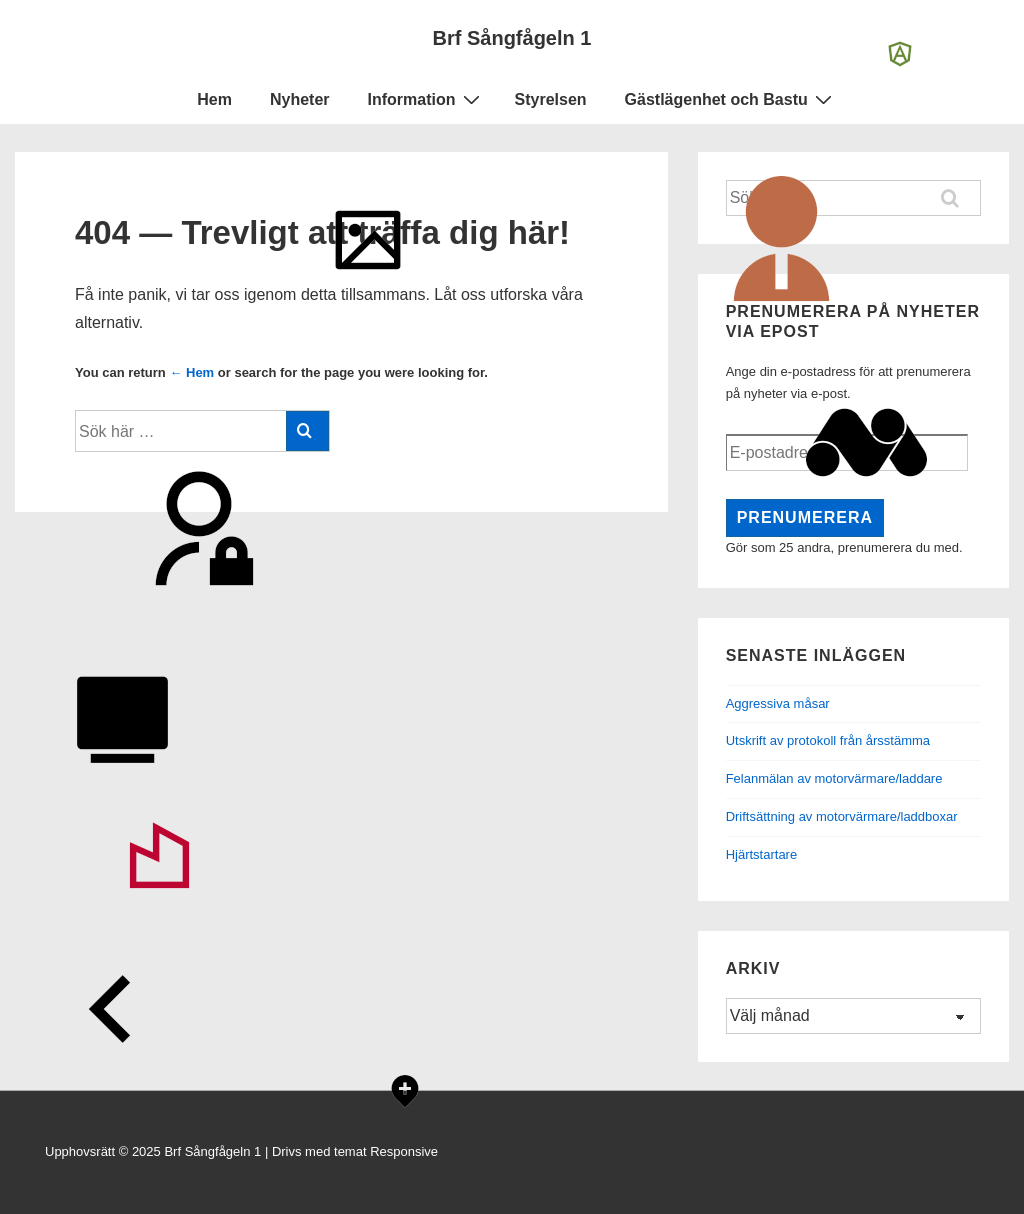  Describe the element at coordinates (405, 1090) in the screenshot. I see `add a new location pin` at that location.